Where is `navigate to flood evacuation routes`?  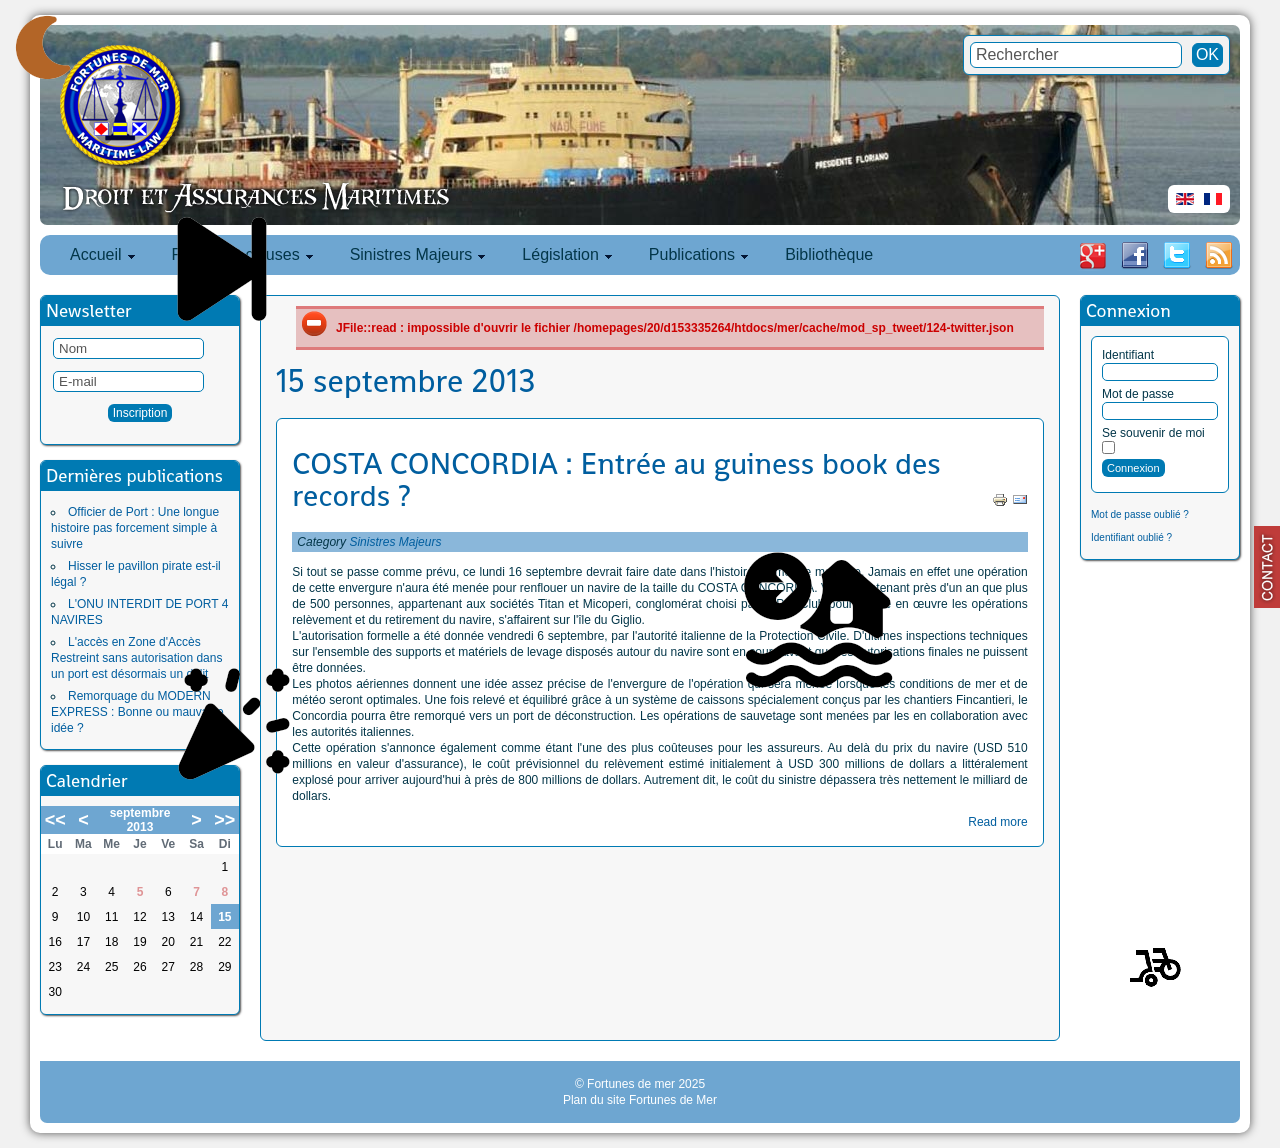 navigate to flood evacuation routes is located at coordinates (819, 620).